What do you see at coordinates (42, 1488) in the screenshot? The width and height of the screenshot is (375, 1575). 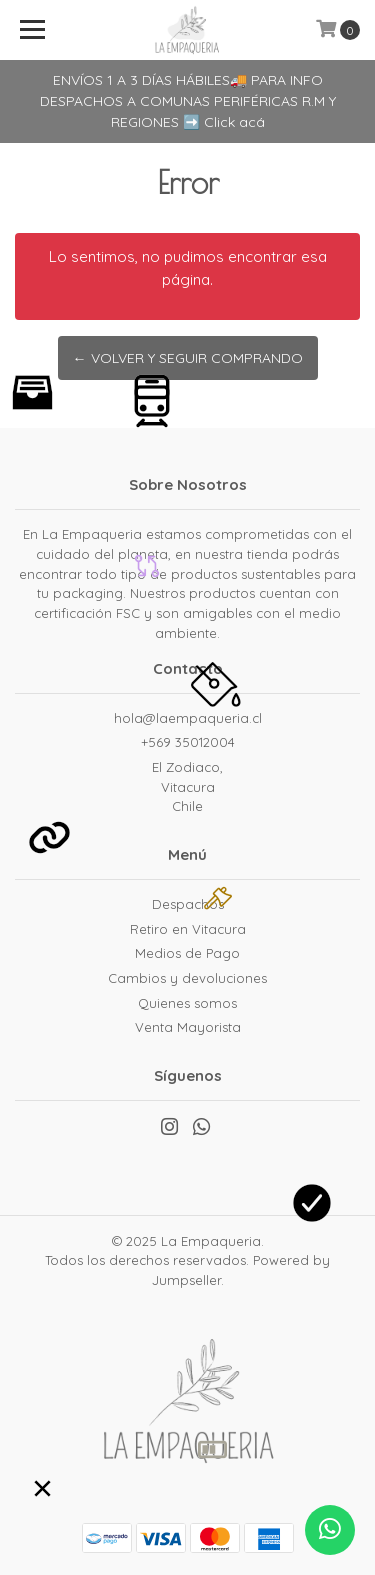 I see `close the current window or dialog` at bounding box center [42, 1488].